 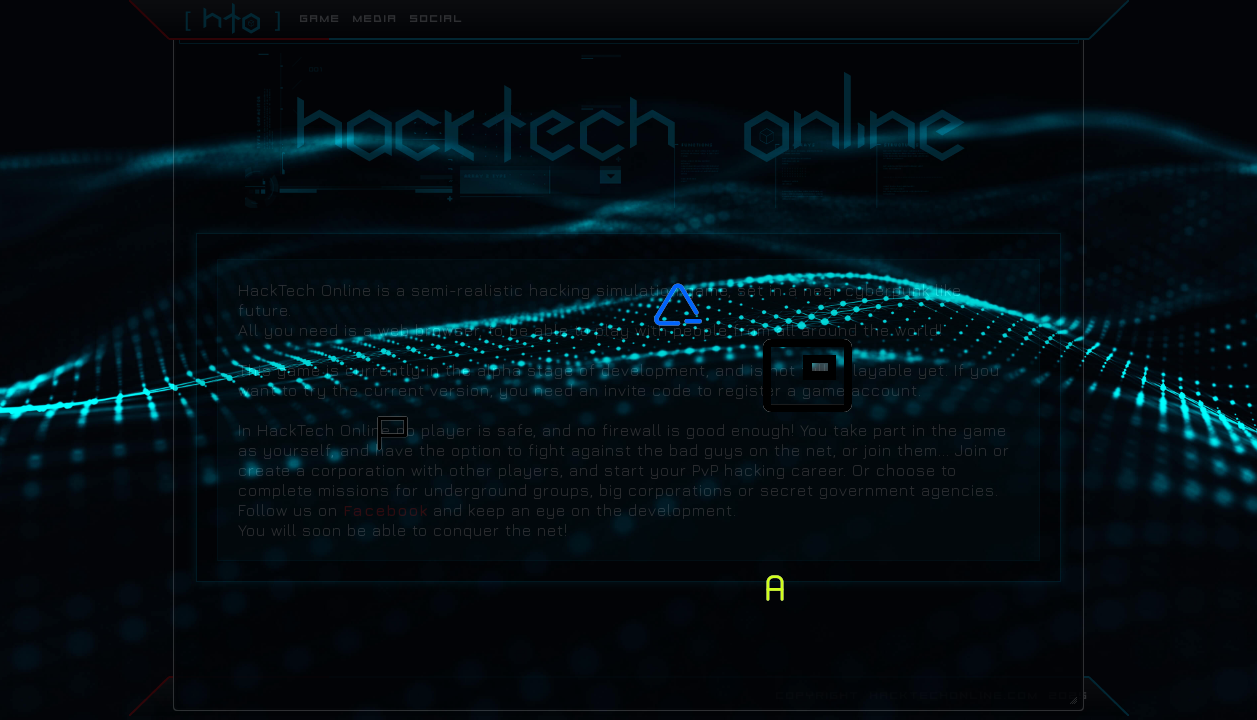 What do you see at coordinates (775, 588) in the screenshot?
I see `select font or text formatting options` at bounding box center [775, 588].